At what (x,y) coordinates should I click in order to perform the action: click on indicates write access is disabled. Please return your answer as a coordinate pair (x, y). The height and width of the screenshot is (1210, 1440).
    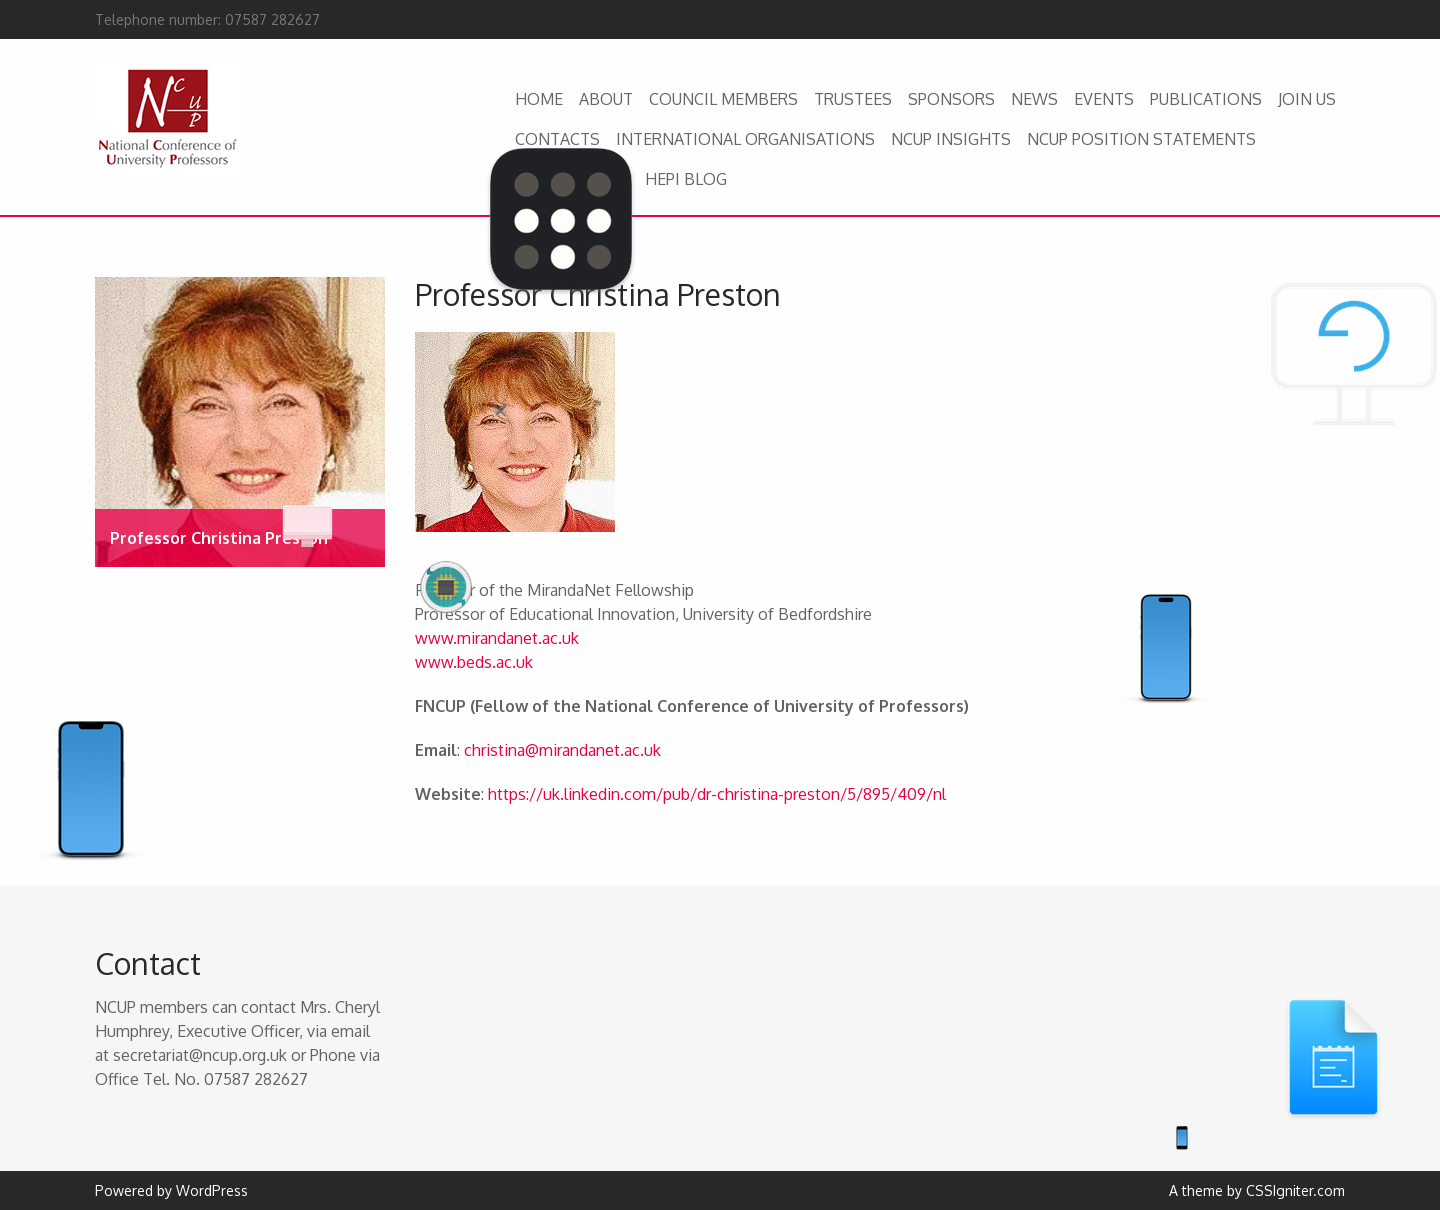
    Looking at the image, I should click on (499, 410).